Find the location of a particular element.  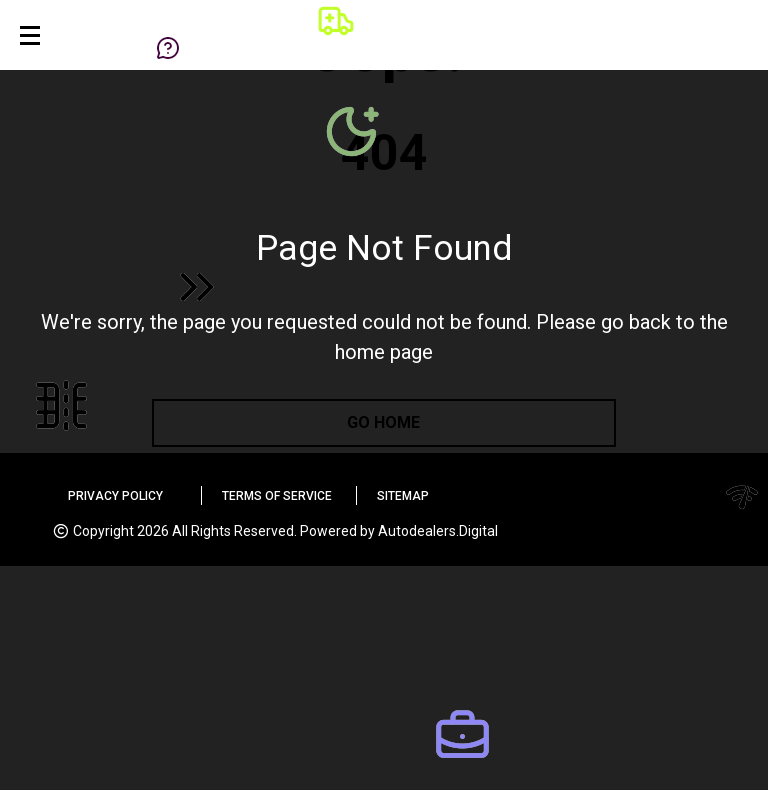

split table into separate columns is located at coordinates (61, 405).